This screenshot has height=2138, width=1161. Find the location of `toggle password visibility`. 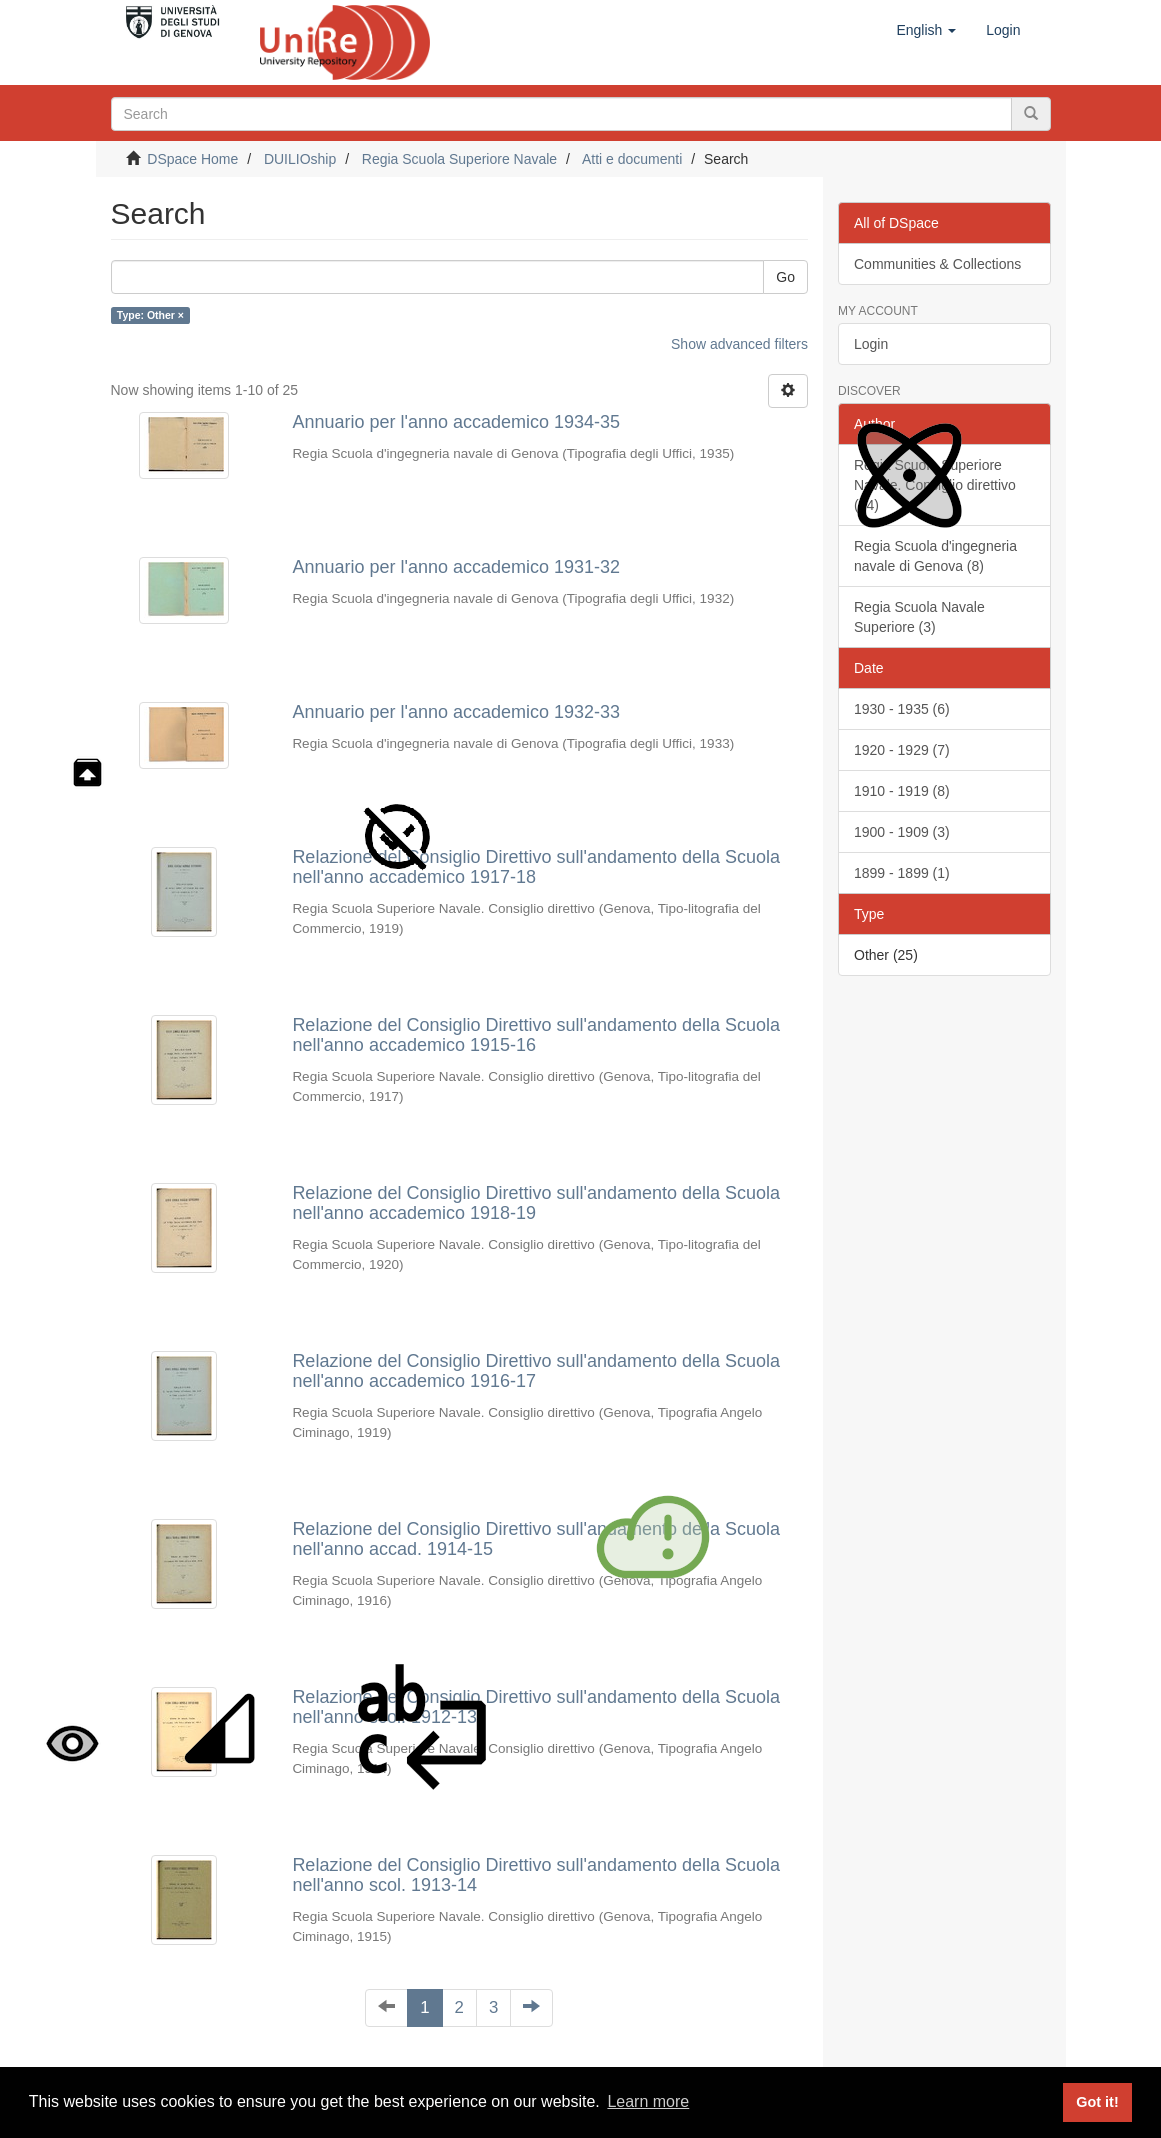

toggle password visibility is located at coordinates (72, 1743).